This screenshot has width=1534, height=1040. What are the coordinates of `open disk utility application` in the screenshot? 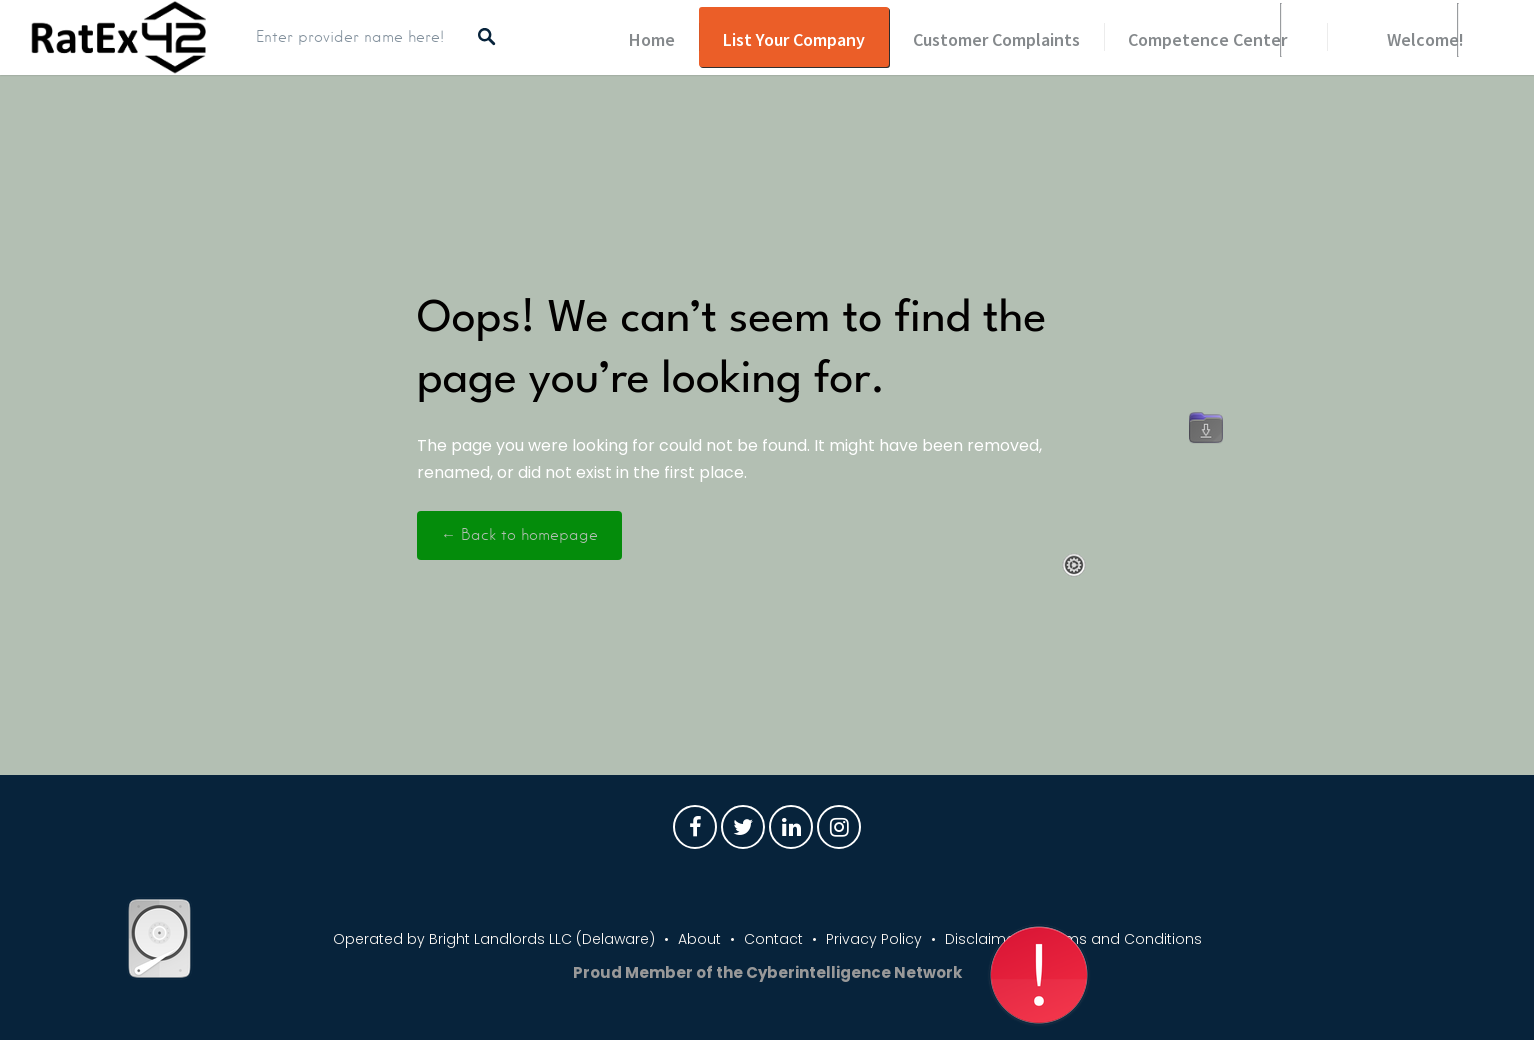 It's located at (159, 938).